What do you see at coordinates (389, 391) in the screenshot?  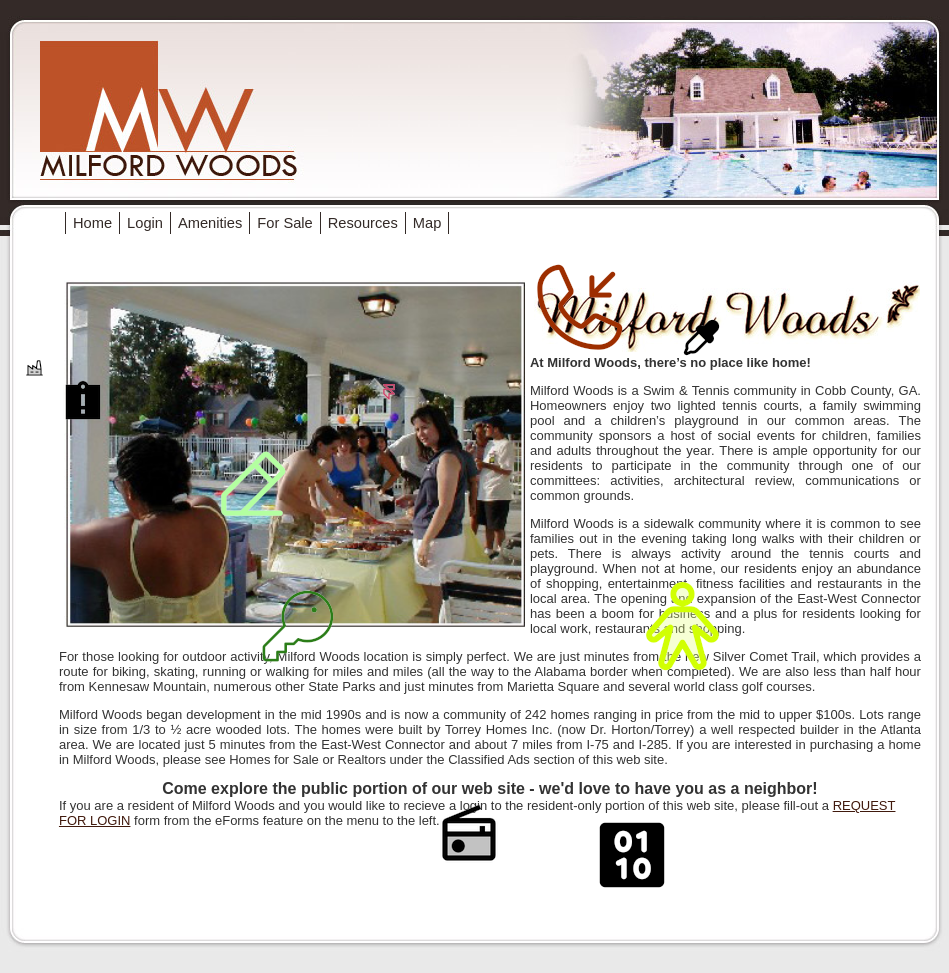 I see `open Framer app` at bounding box center [389, 391].